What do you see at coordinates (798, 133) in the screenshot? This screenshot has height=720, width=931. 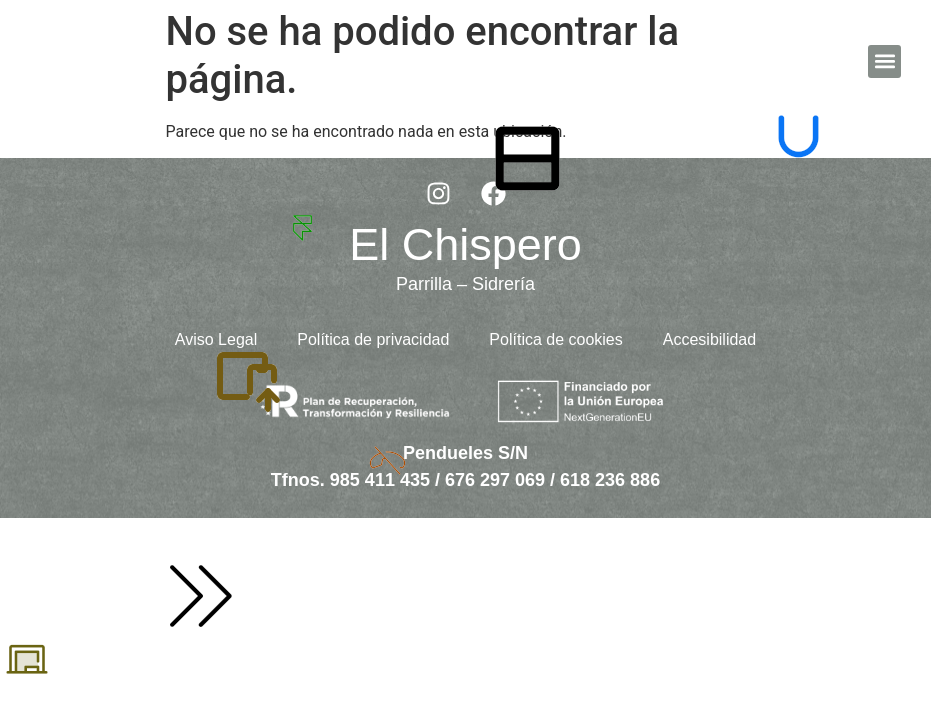 I see `combine or merge selected items` at bounding box center [798, 133].